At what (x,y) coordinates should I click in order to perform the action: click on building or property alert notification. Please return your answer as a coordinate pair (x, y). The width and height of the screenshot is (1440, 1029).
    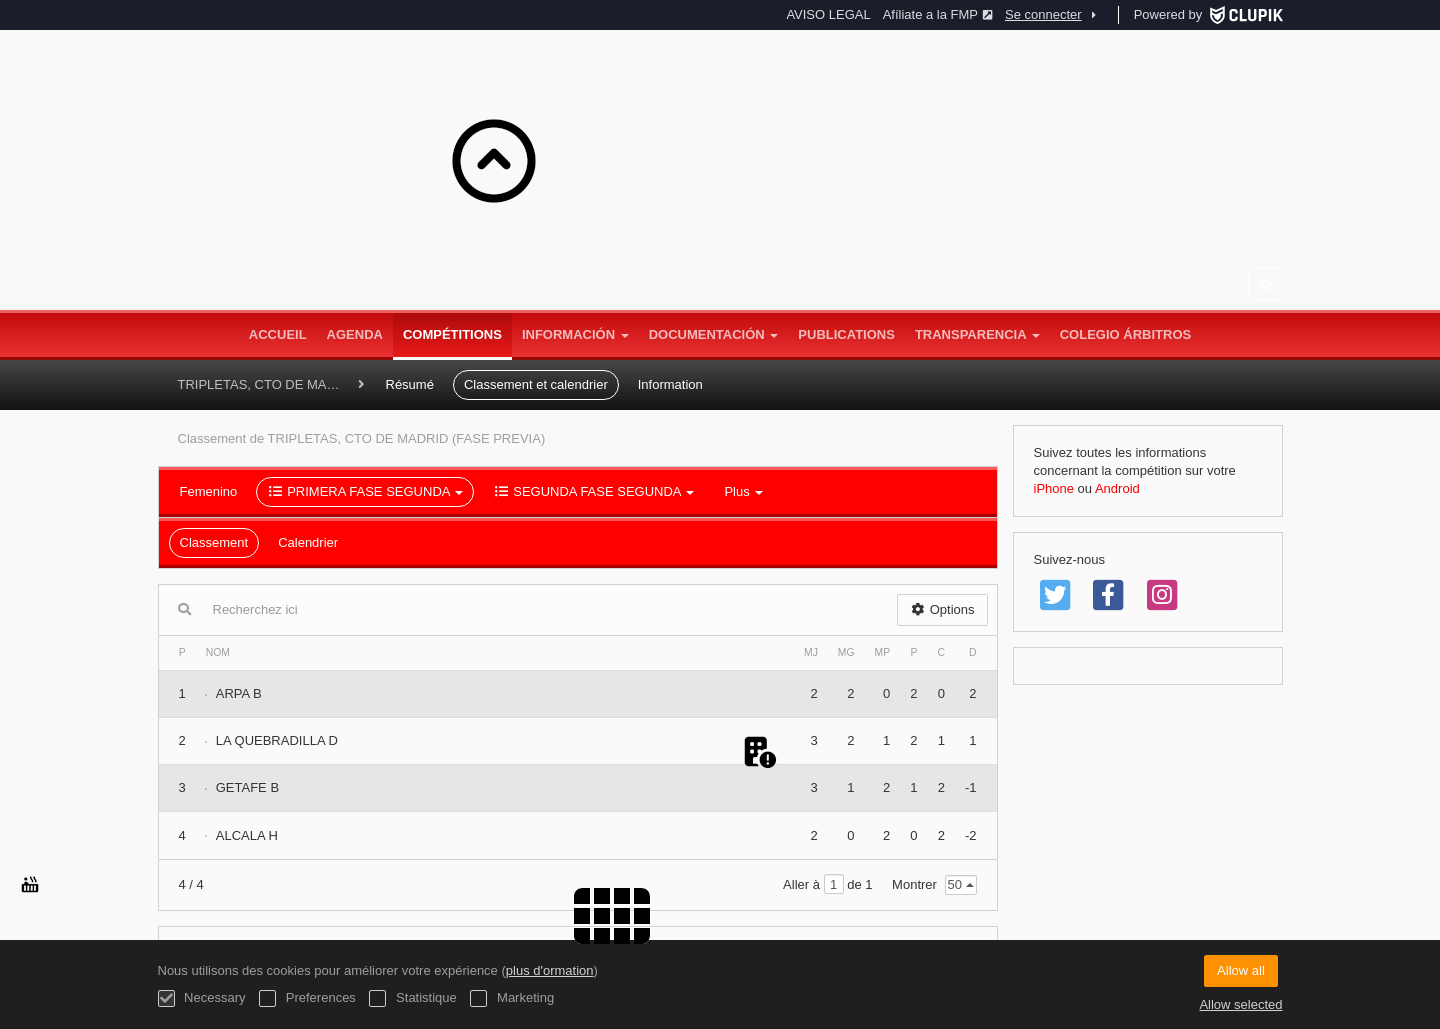
    Looking at the image, I should click on (759, 751).